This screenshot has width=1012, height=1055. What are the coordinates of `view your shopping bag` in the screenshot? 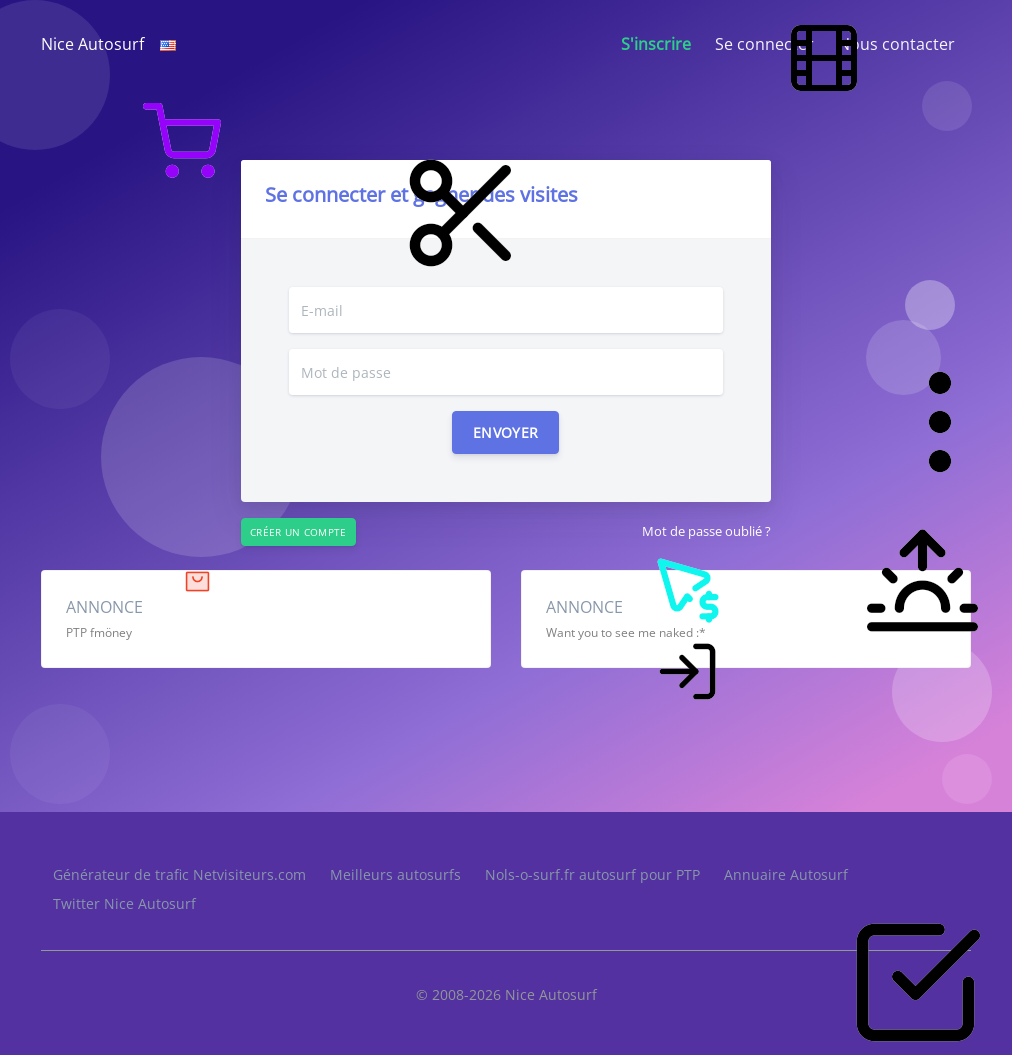 It's located at (197, 581).